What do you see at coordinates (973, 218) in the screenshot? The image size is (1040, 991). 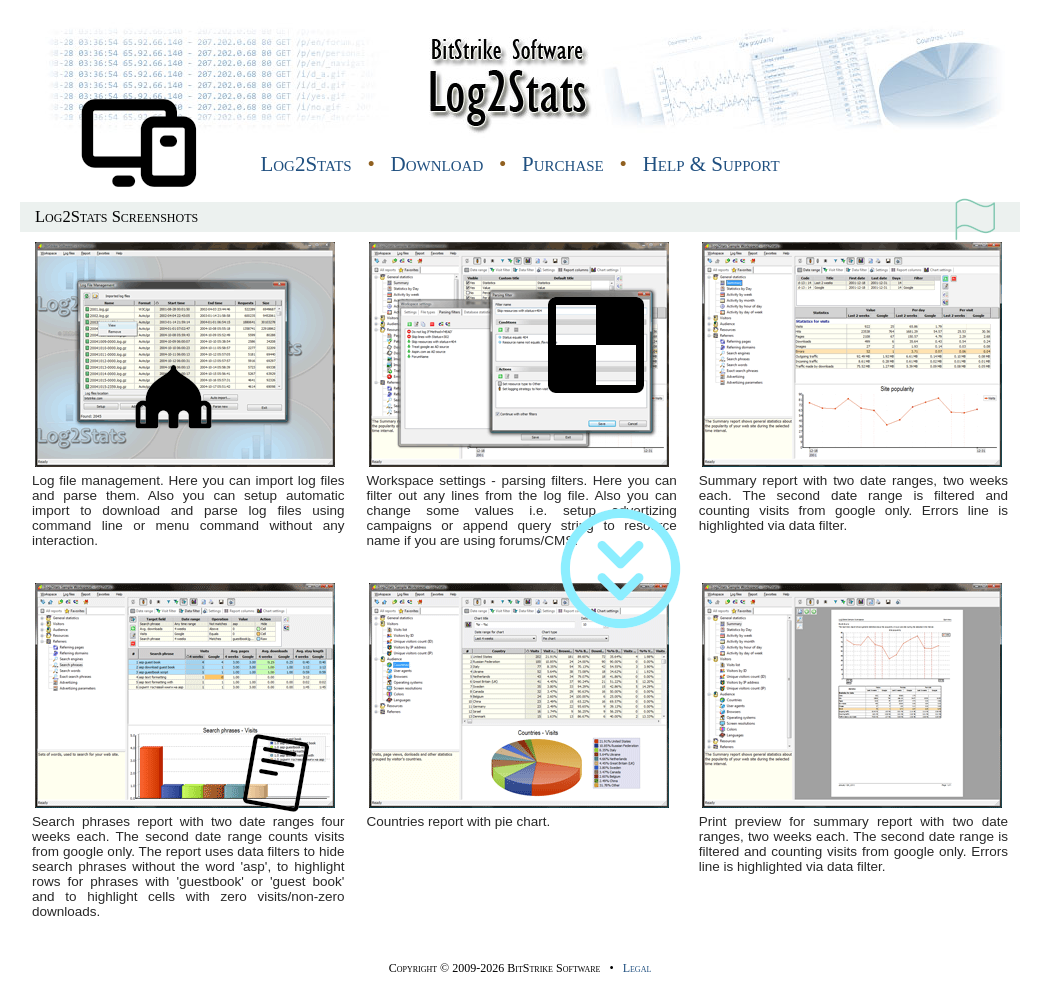 I see `flag or bookmark this item` at bounding box center [973, 218].